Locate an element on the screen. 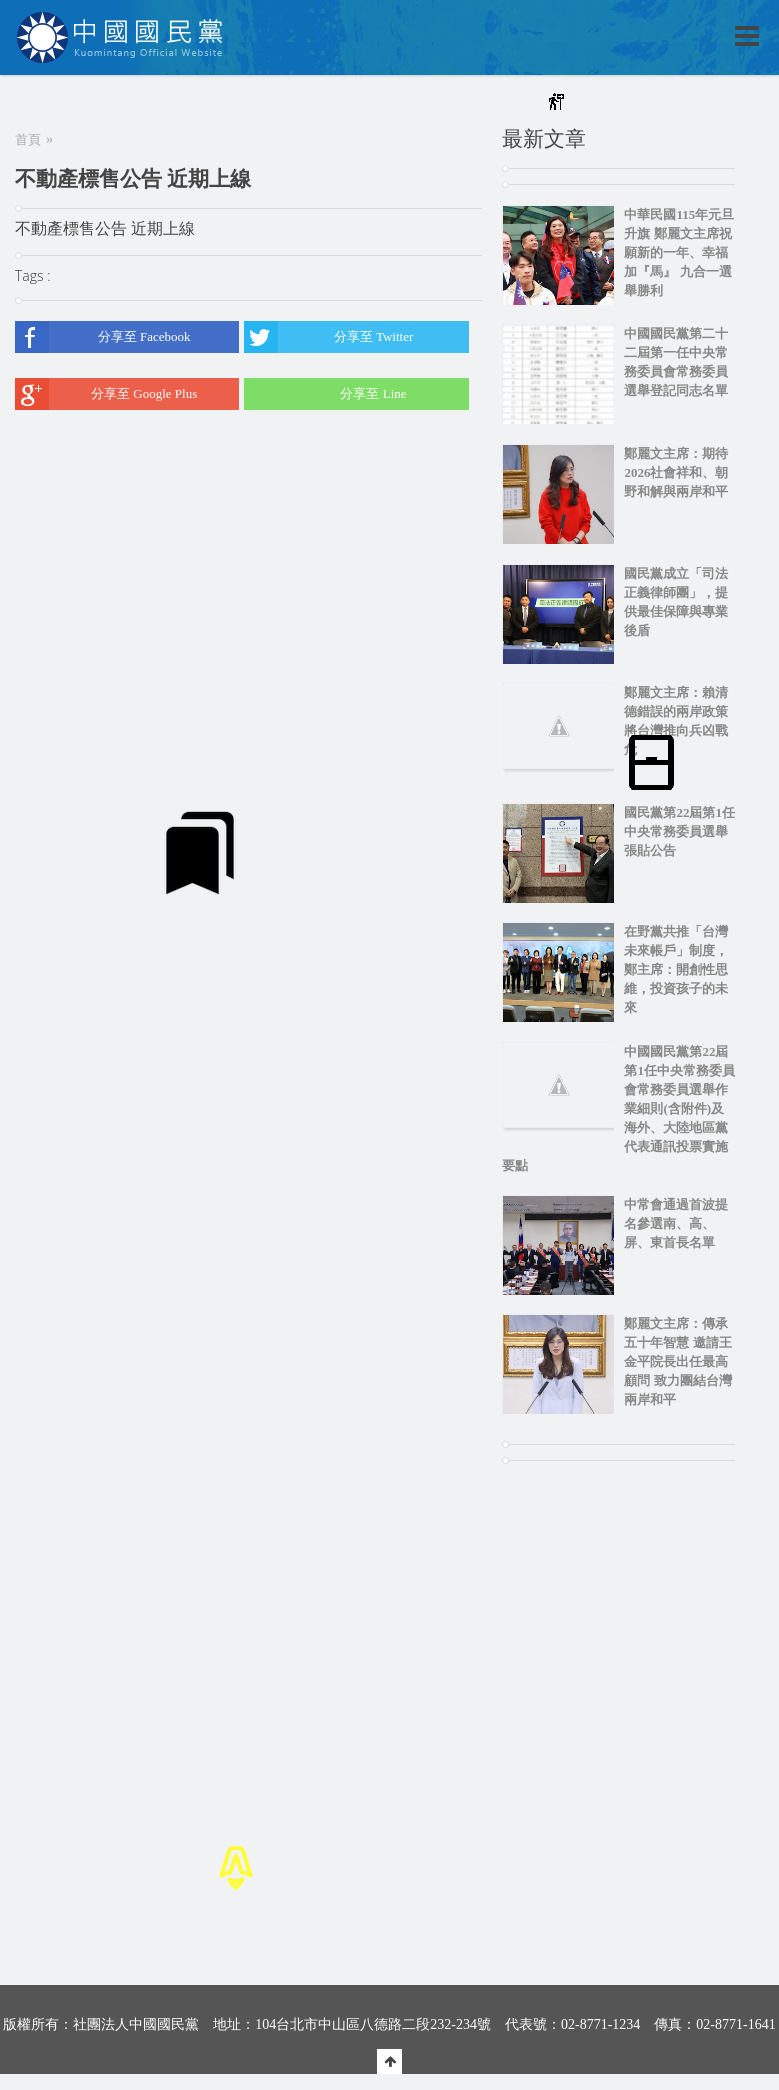 This screenshot has height=2090, width=779. follow directions or navigation signs is located at coordinates (556, 101).